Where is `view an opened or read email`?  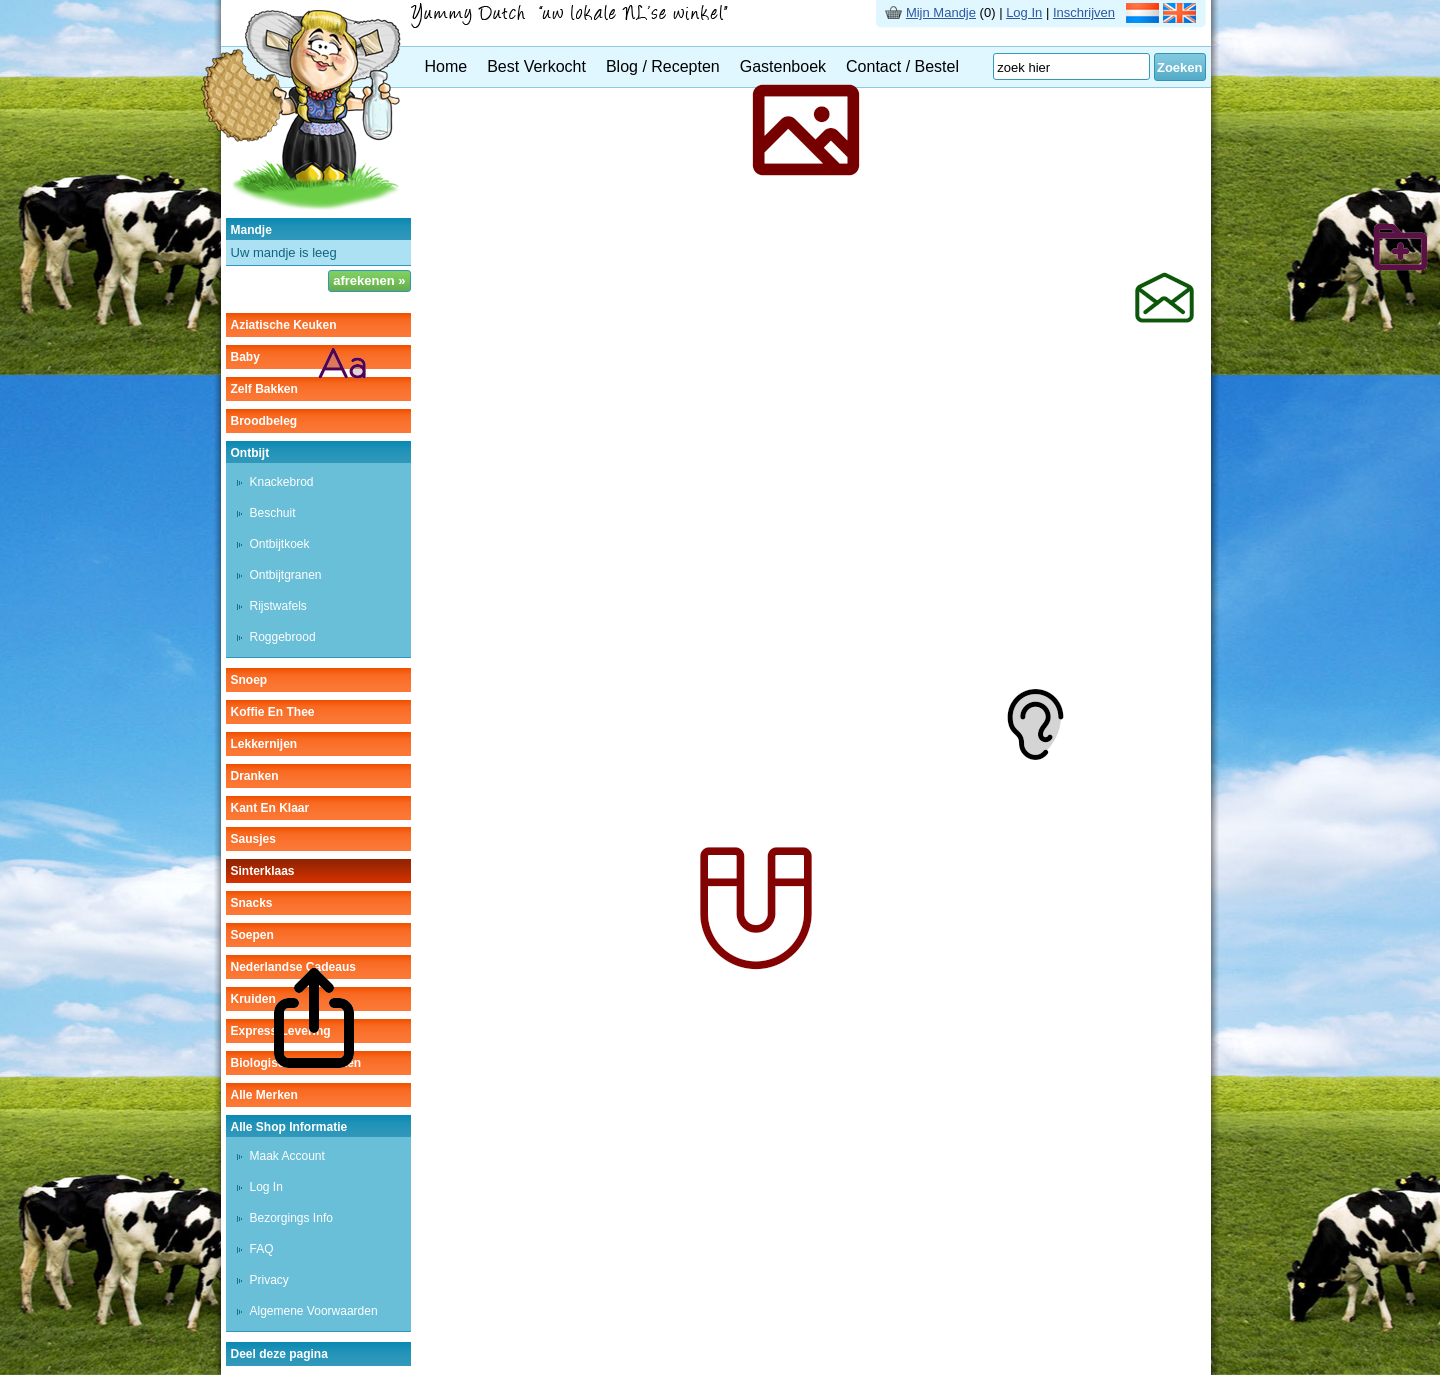
view an opened or read email is located at coordinates (1164, 297).